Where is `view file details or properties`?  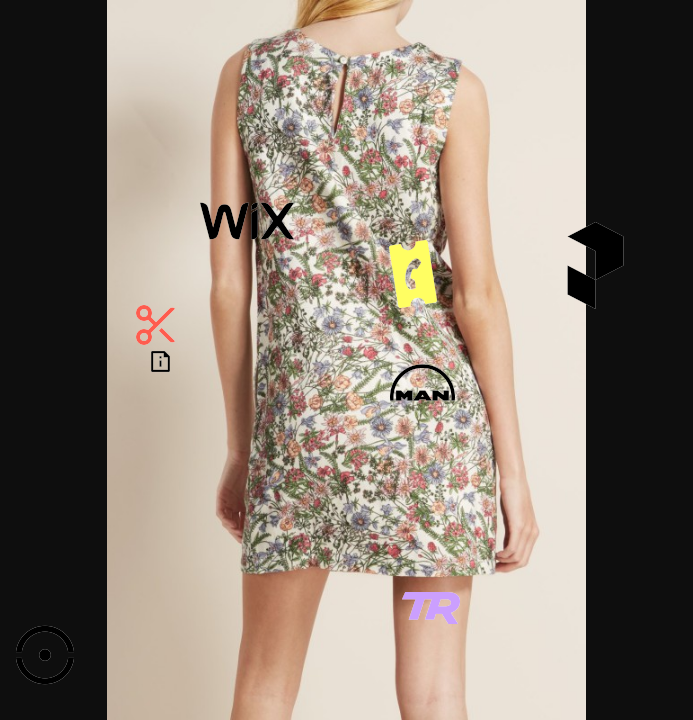
view file details or properties is located at coordinates (160, 361).